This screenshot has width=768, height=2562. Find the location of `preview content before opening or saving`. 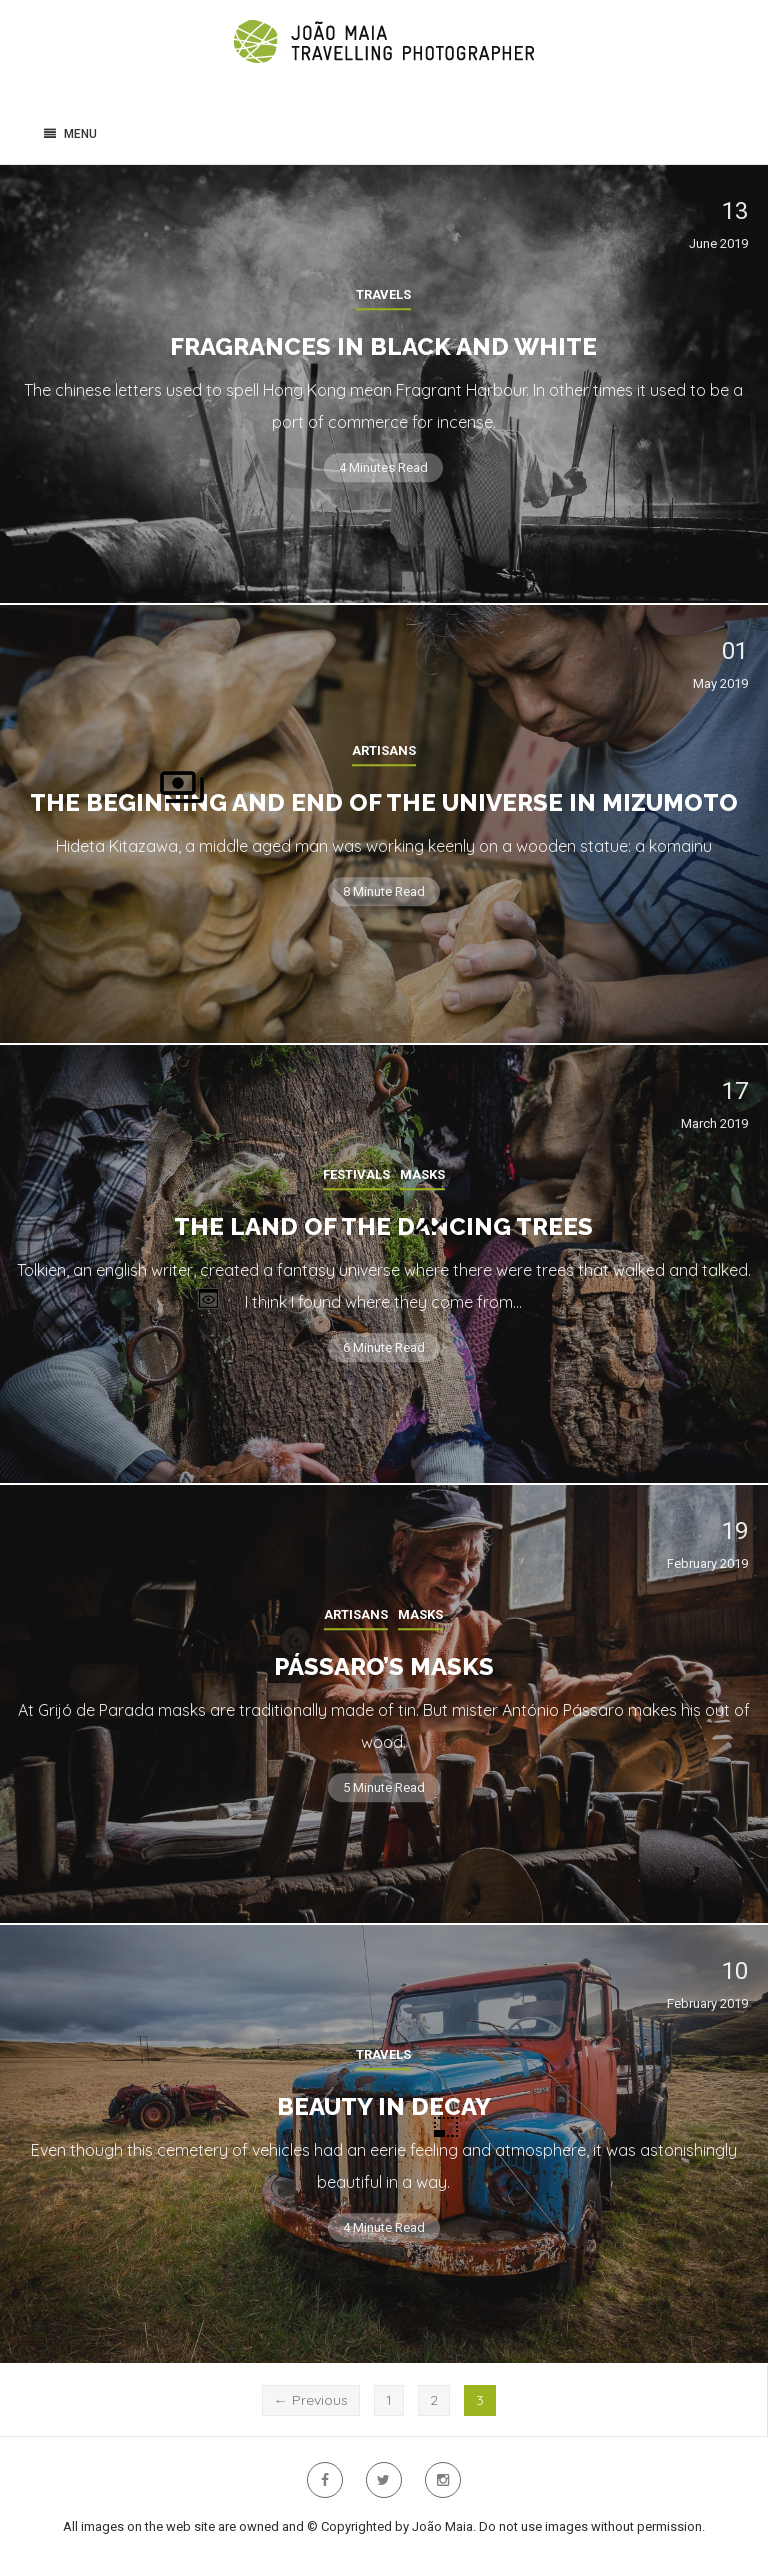

preview content before opening or saving is located at coordinates (208, 1298).